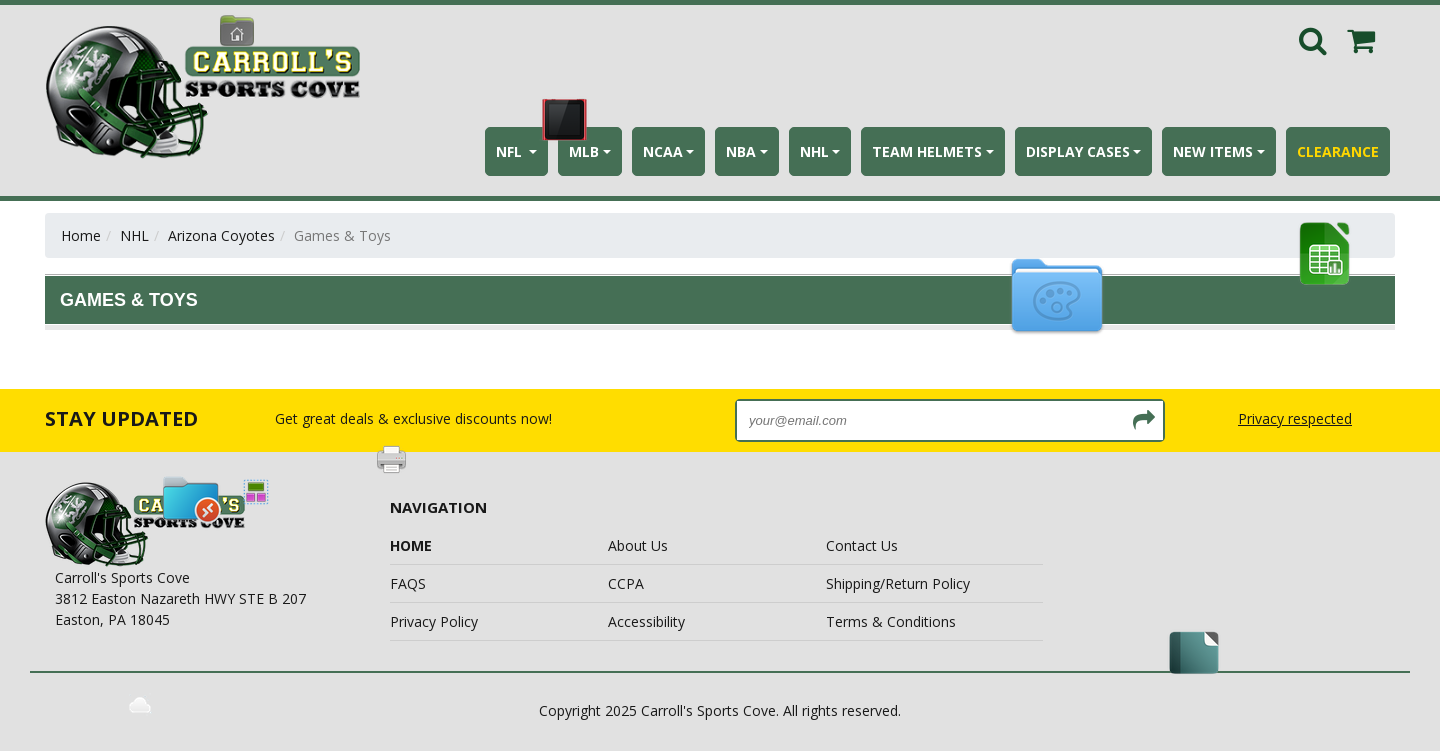  Describe the element at coordinates (256, 492) in the screenshot. I see `select all items in the current view` at that location.